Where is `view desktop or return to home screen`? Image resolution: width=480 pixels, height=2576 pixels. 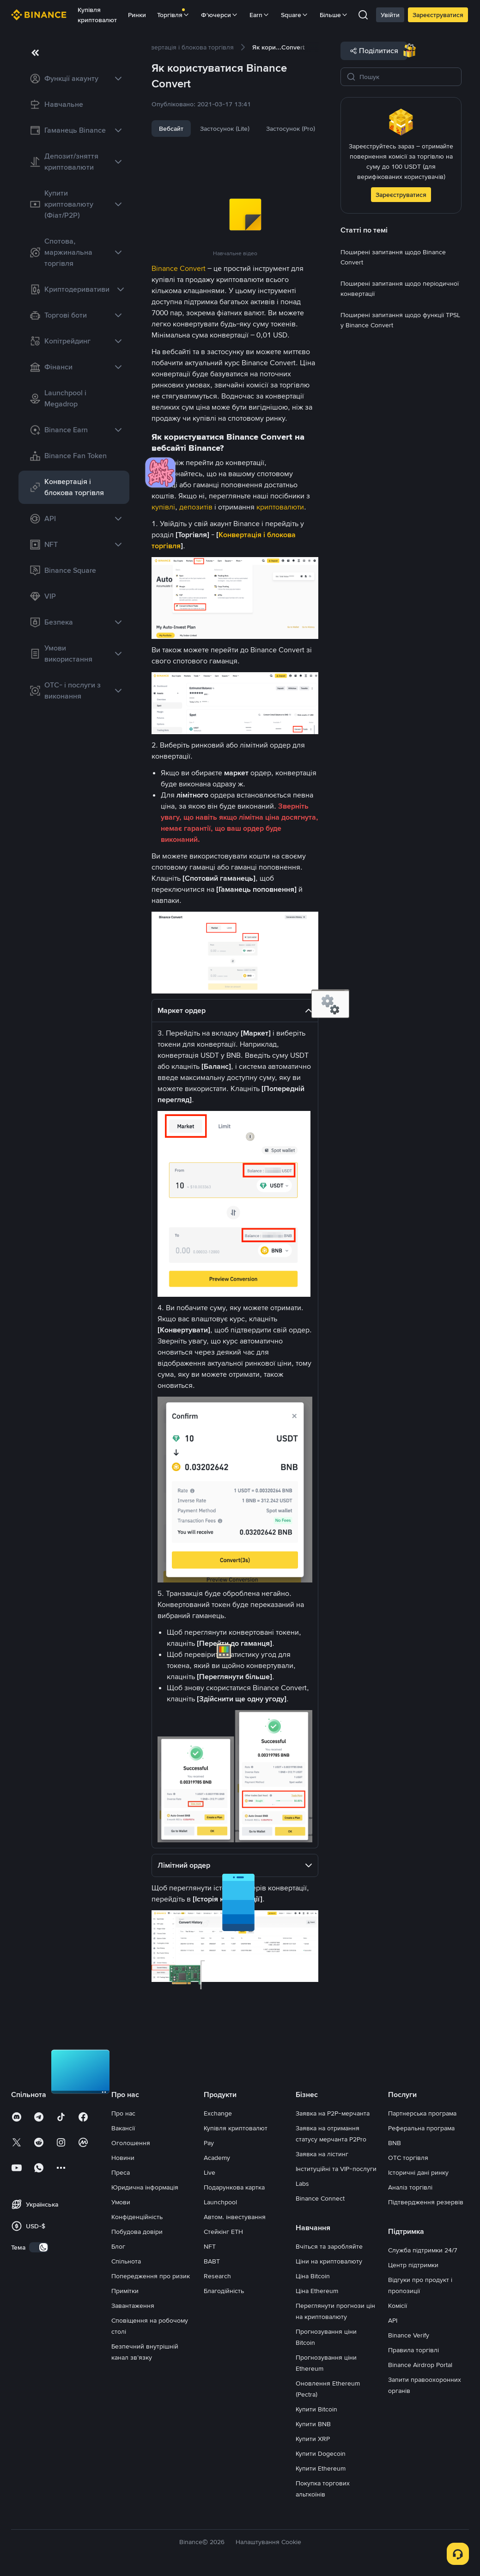 view desktop or return to home screen is located at coordinates (80, 2072).